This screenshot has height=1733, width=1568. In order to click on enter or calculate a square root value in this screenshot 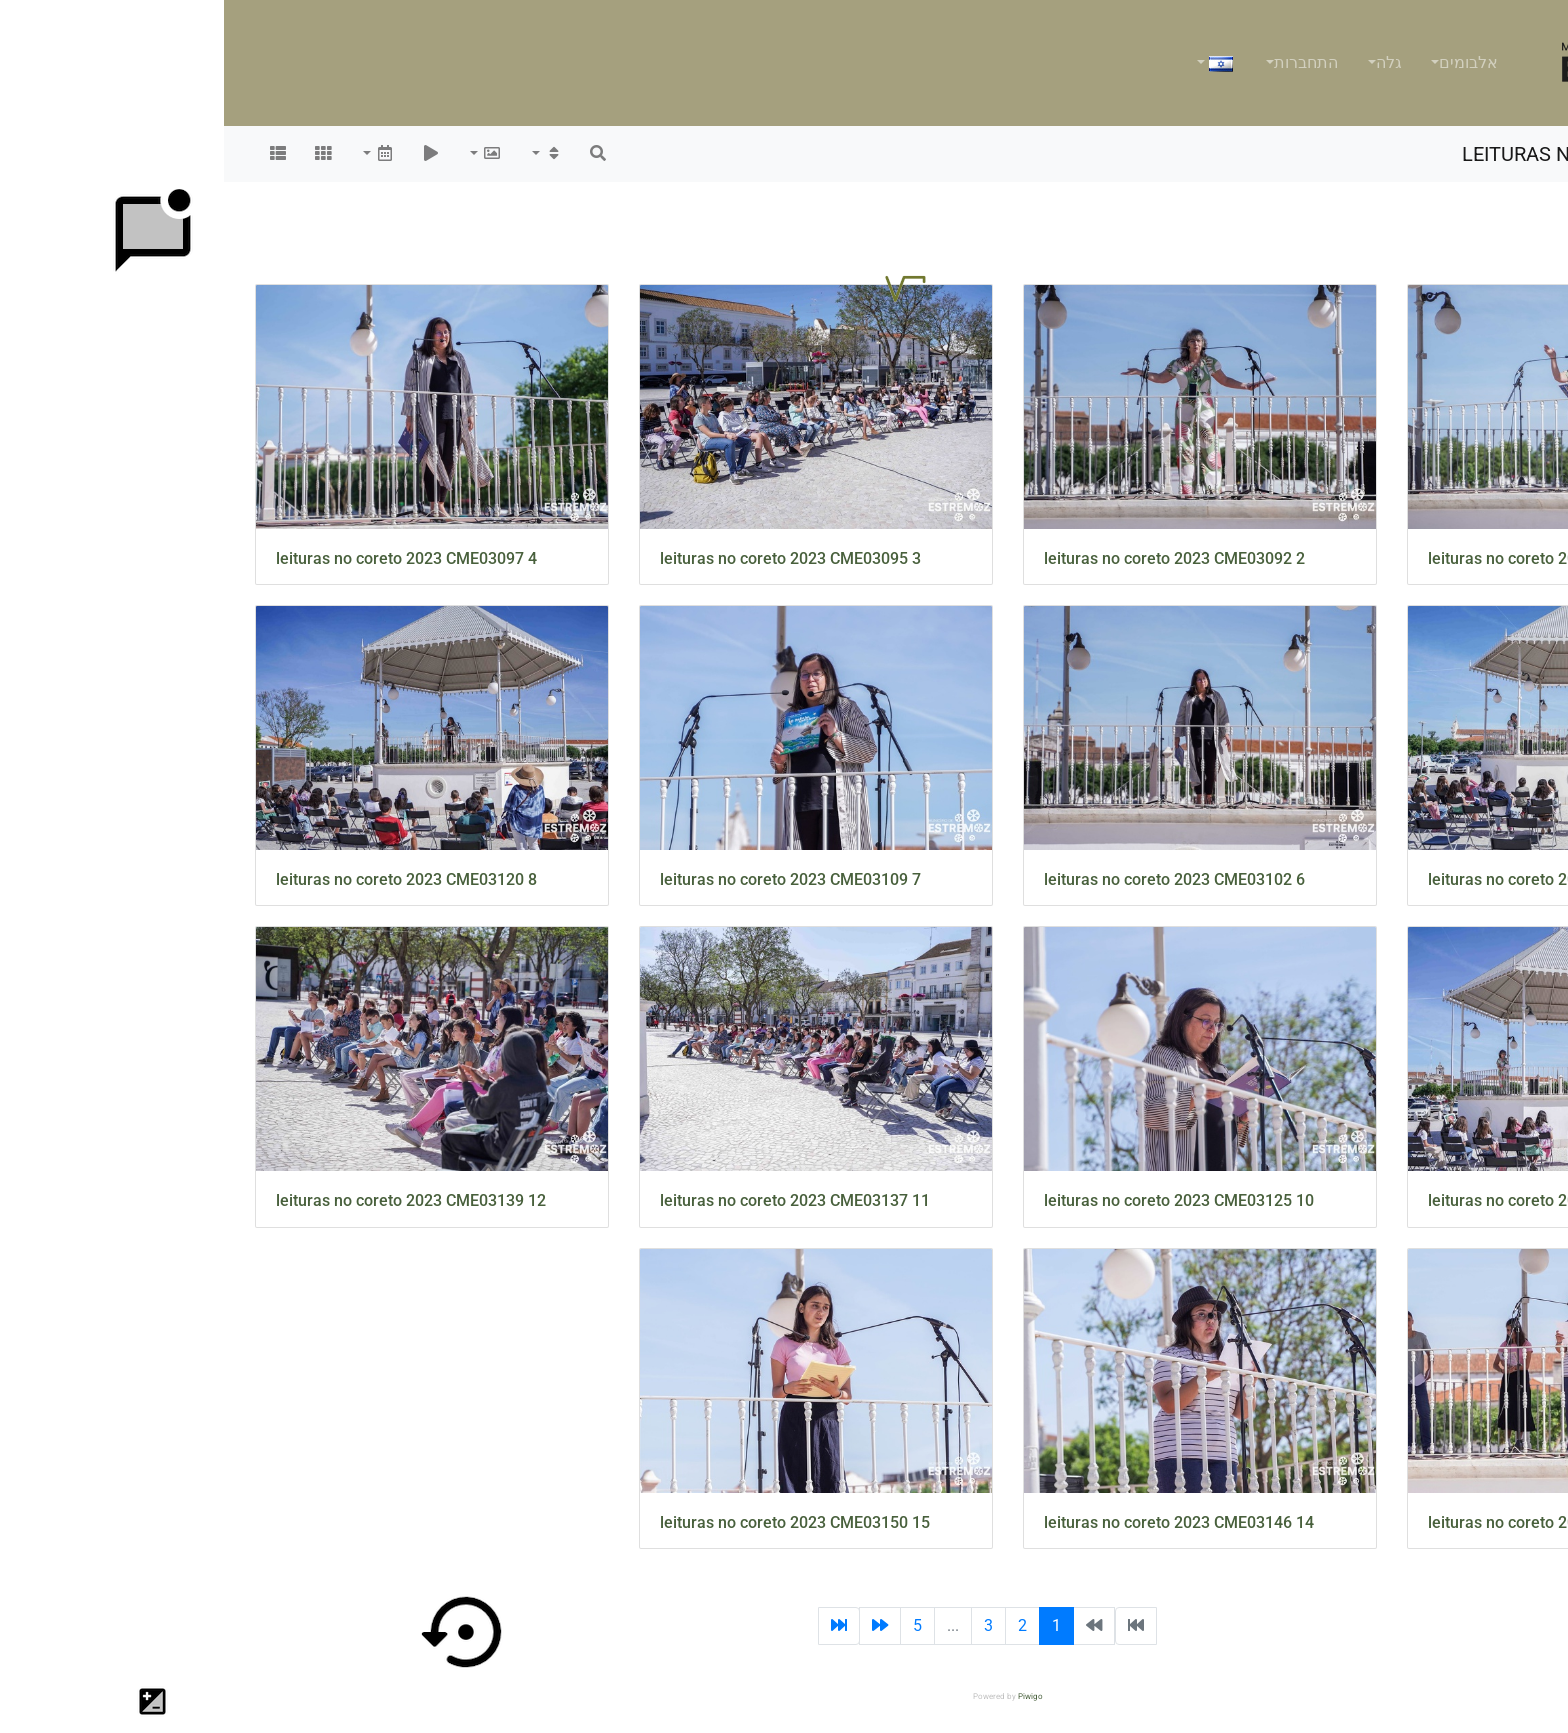, I will do `click(904, 286)`.